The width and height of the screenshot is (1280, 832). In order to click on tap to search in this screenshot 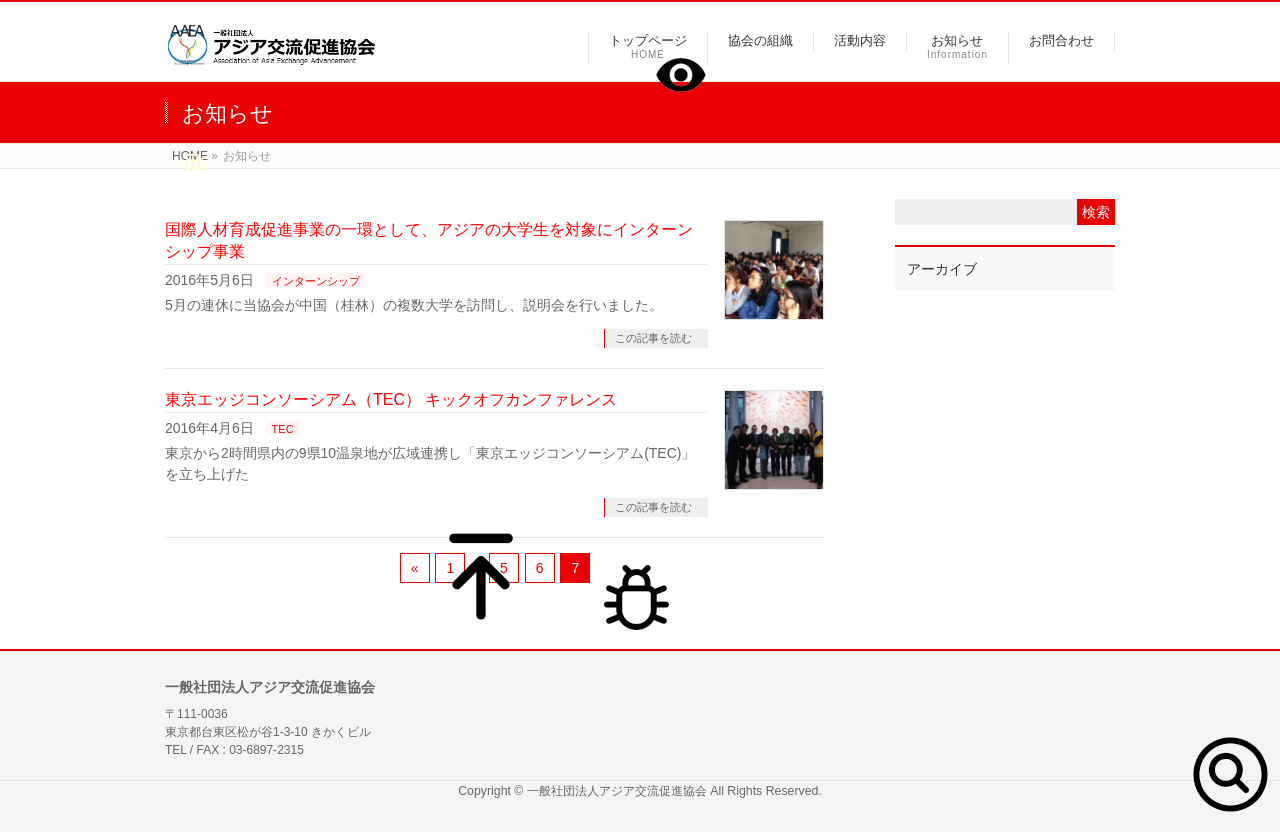, I will do `click(1230, 774)`.